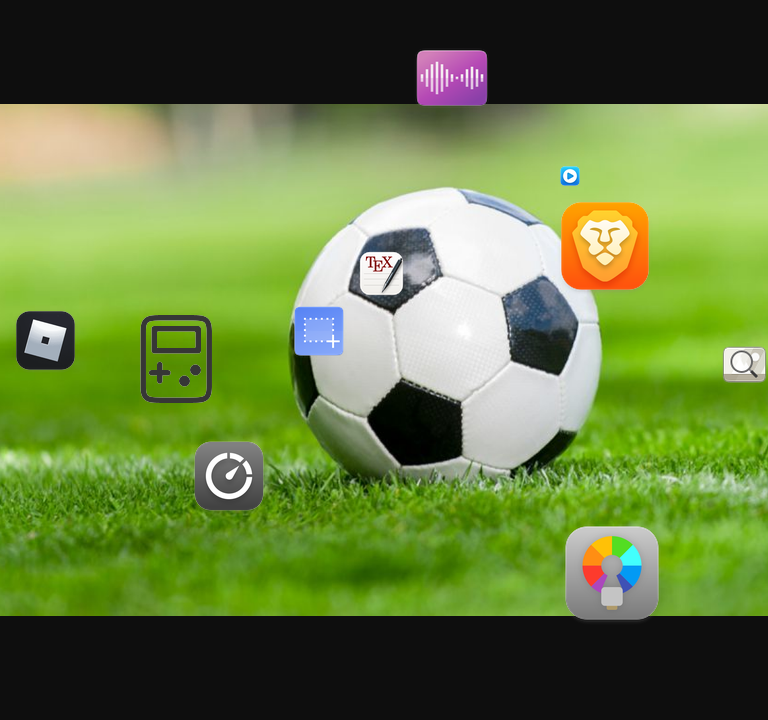 Image resolution: width=768 pixels, height=720 pixels. What do you see at coordinates (612, 573) in the screenshot?
I see `open OpenRGB lighting control application` at bounding box center [612, 573].